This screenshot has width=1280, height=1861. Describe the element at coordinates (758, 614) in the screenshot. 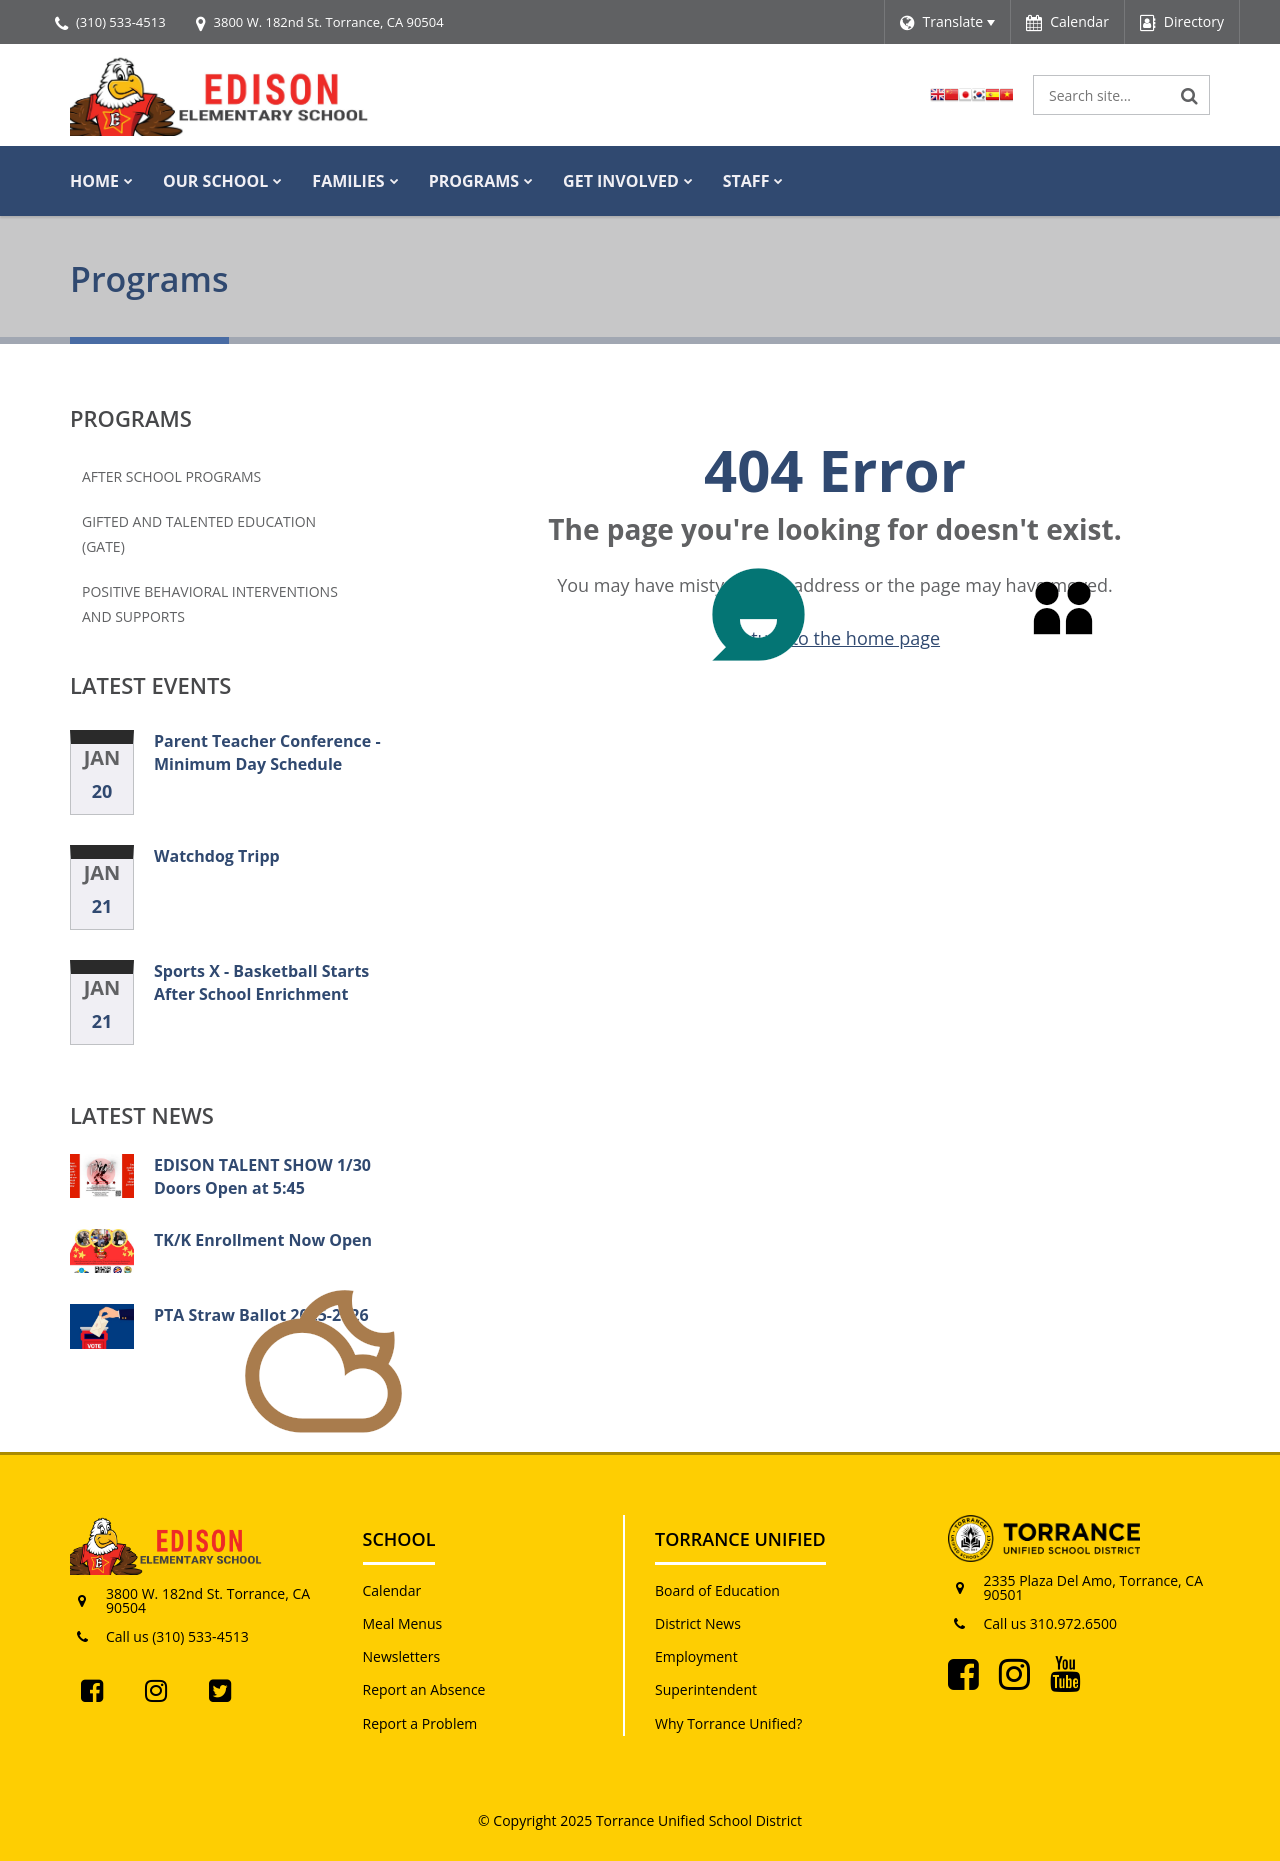

I see `open chat with friendly support` at that location.